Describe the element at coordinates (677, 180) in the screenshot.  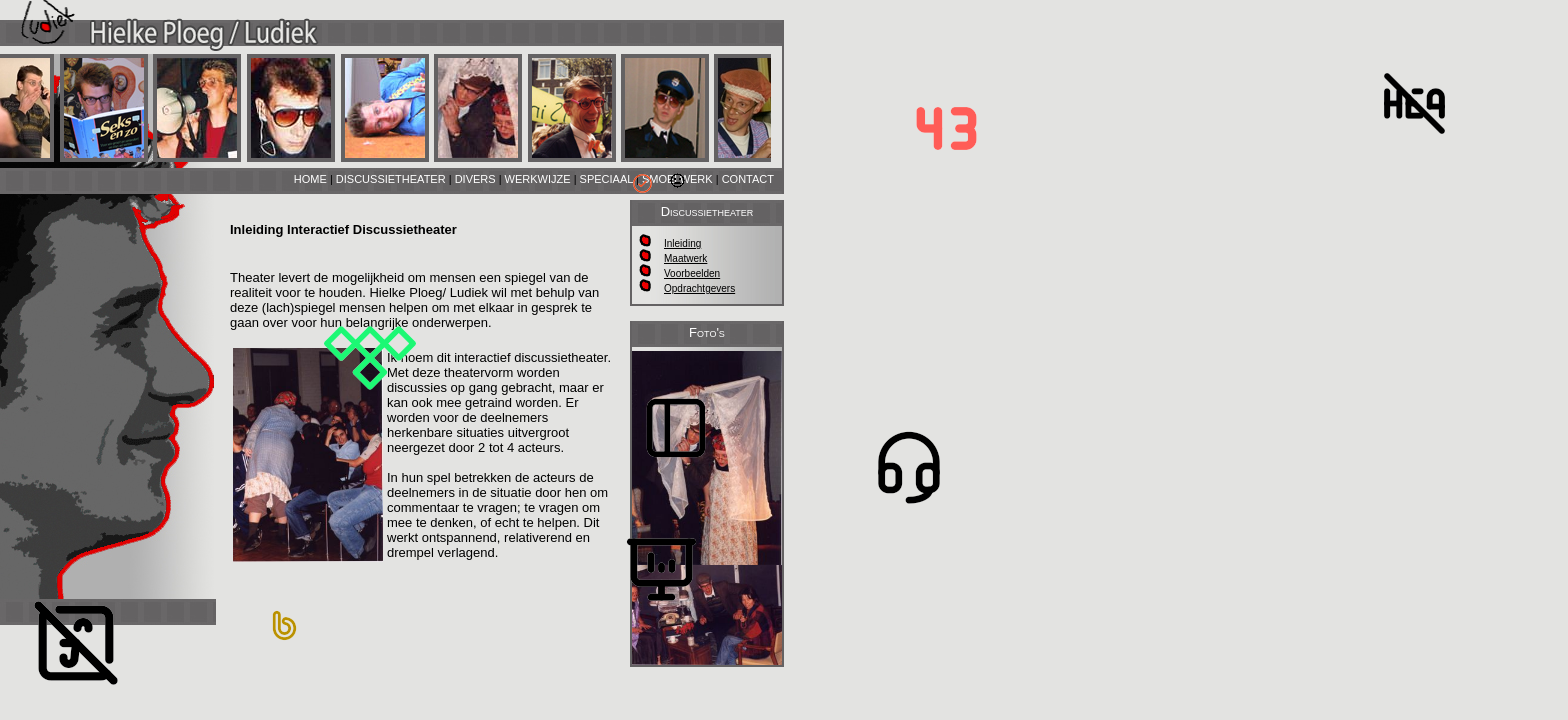
I see `rate your experience as negative` at that location.